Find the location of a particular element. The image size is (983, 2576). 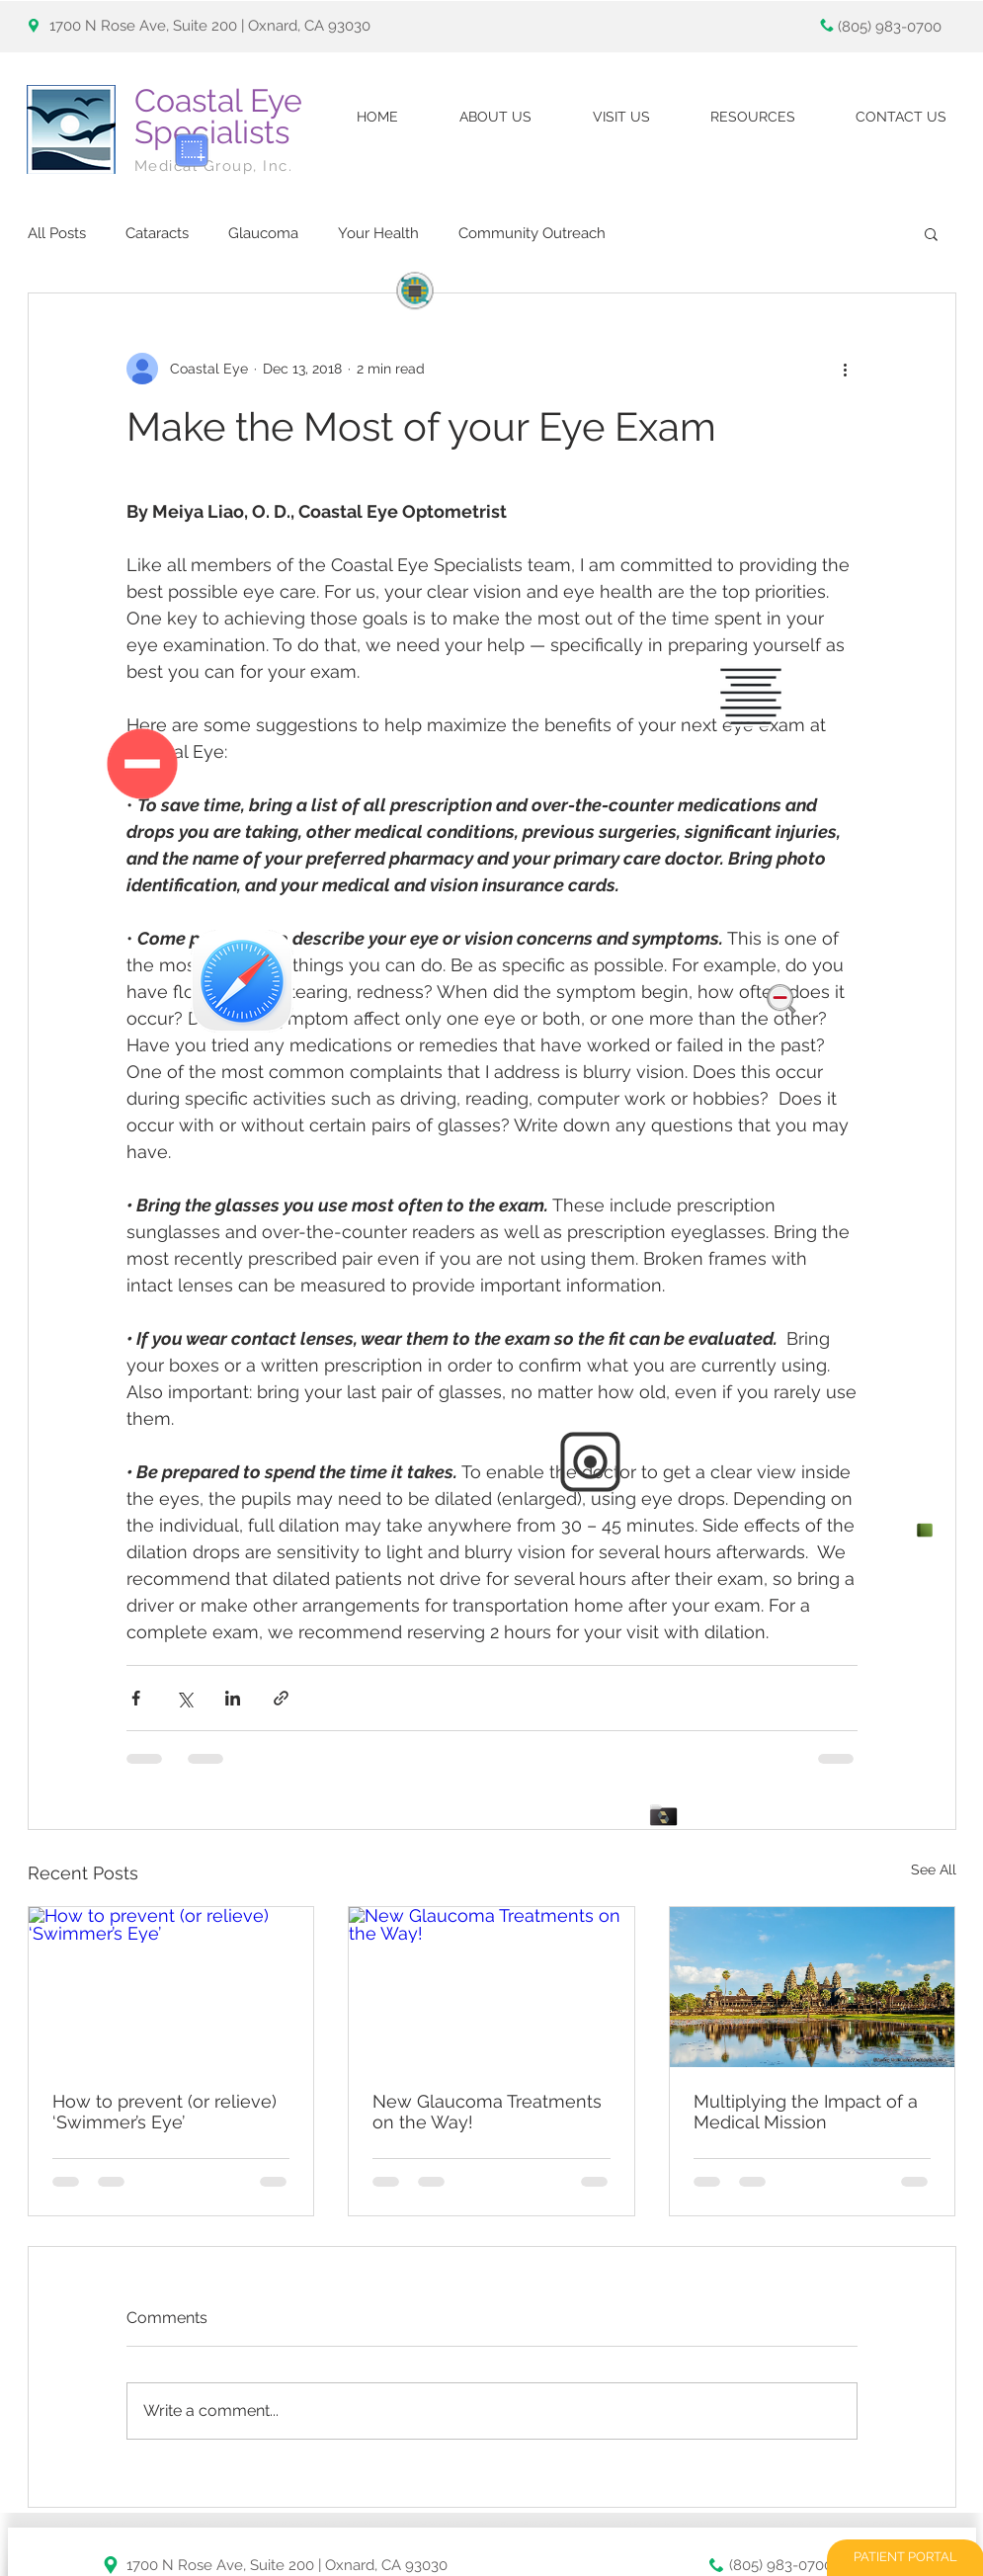

open Safari web browser is located at coordinates (242, 981).